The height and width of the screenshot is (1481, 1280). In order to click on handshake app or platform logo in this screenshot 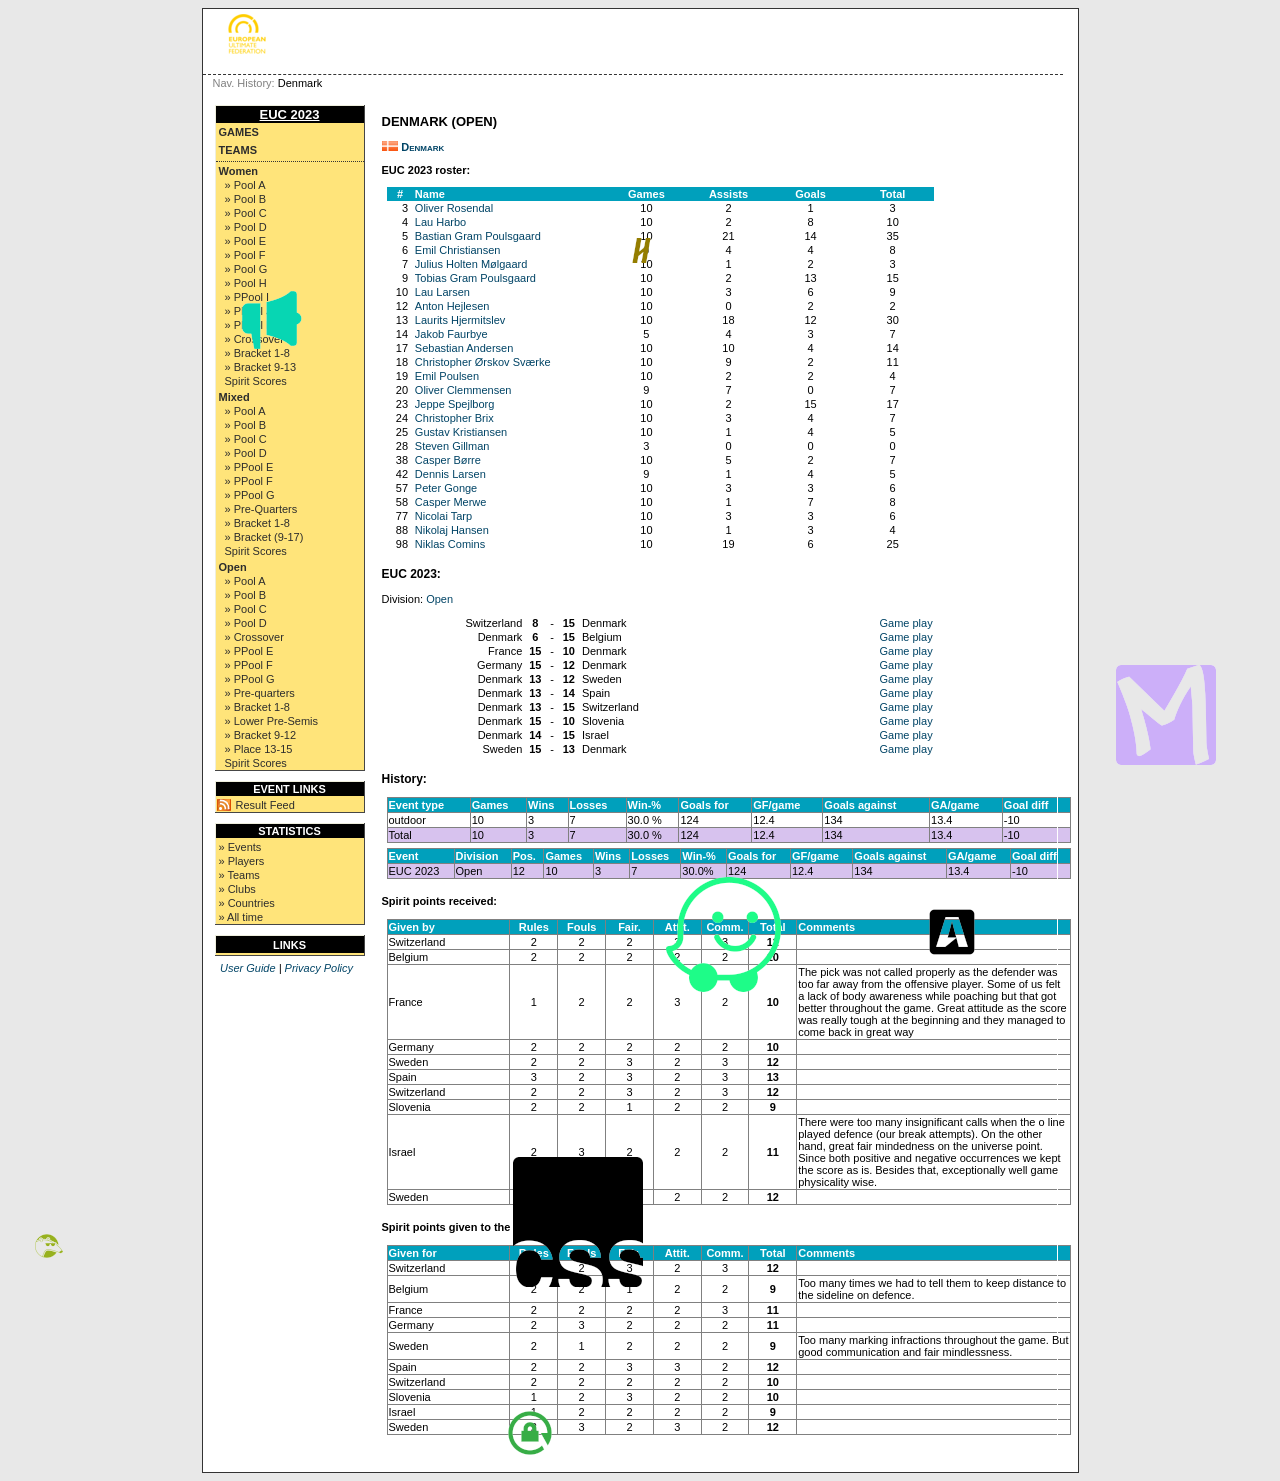, I will do `click(641, 250)`.